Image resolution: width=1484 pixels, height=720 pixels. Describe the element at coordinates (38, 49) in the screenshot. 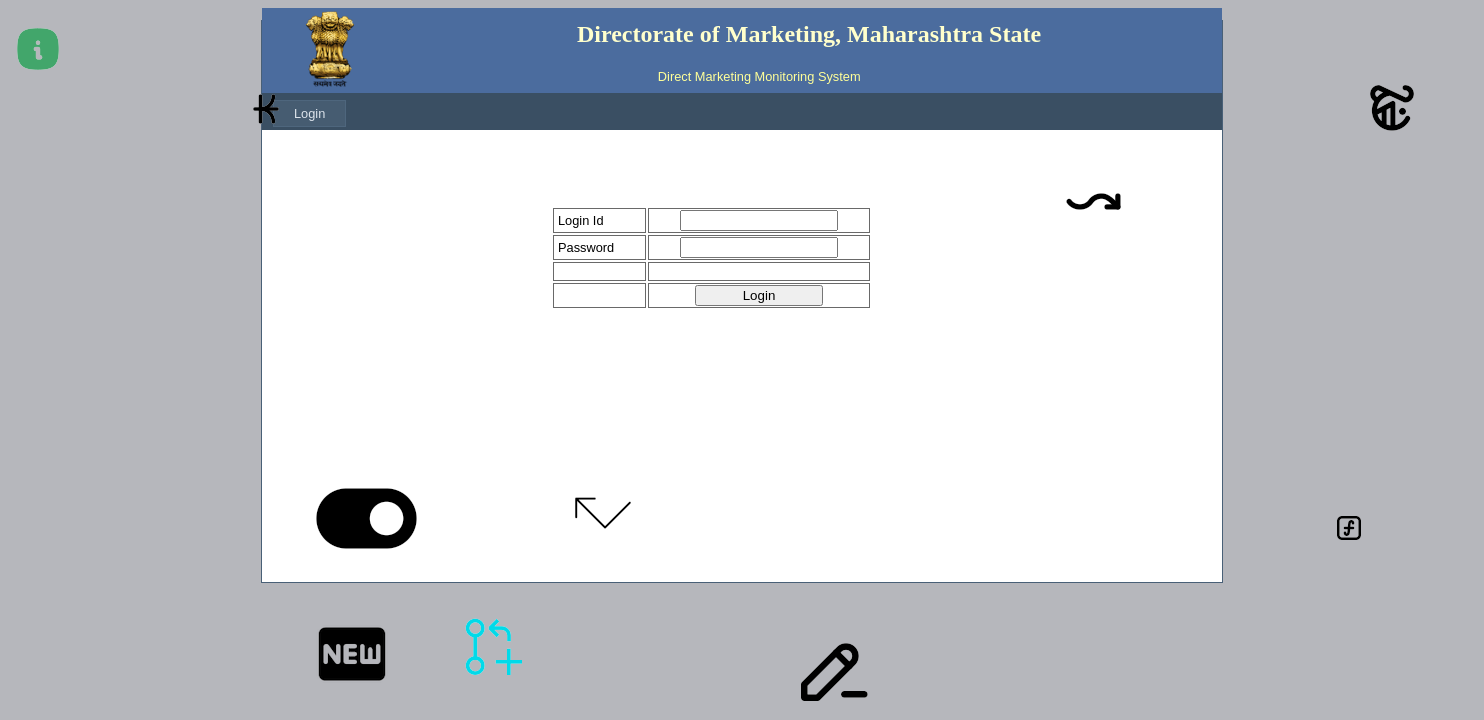

I see `view more information or details` at that location.